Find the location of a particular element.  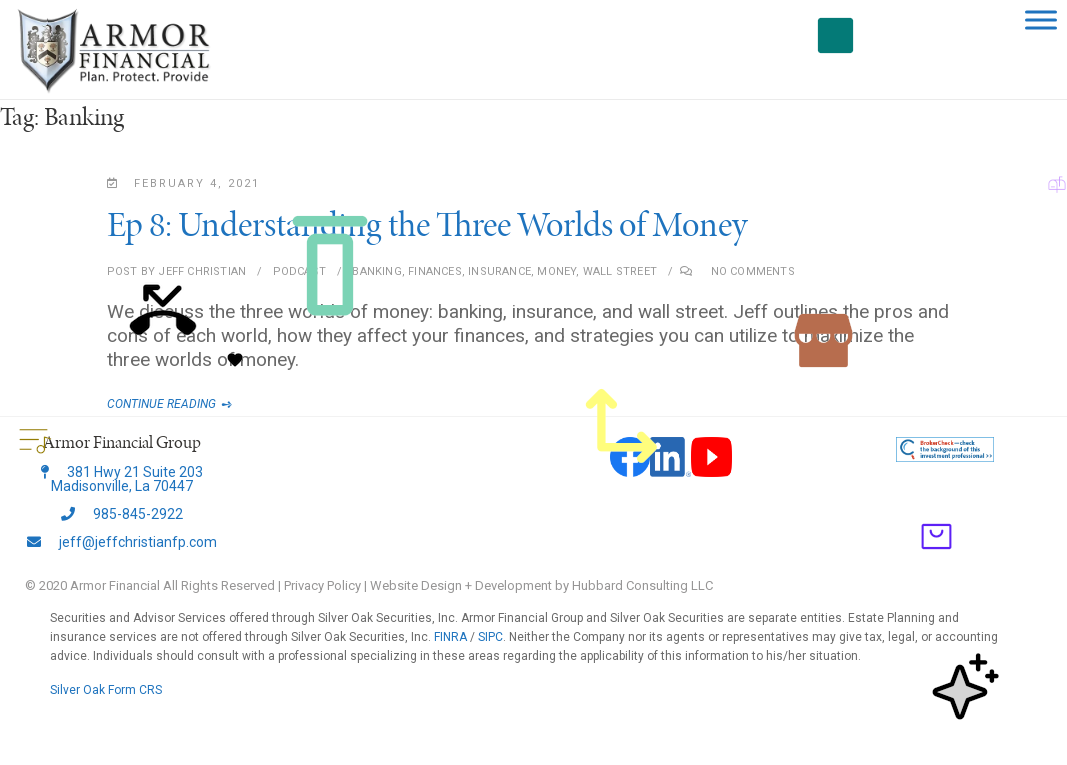

view your shopping cart is located at coordinates (936, 536).